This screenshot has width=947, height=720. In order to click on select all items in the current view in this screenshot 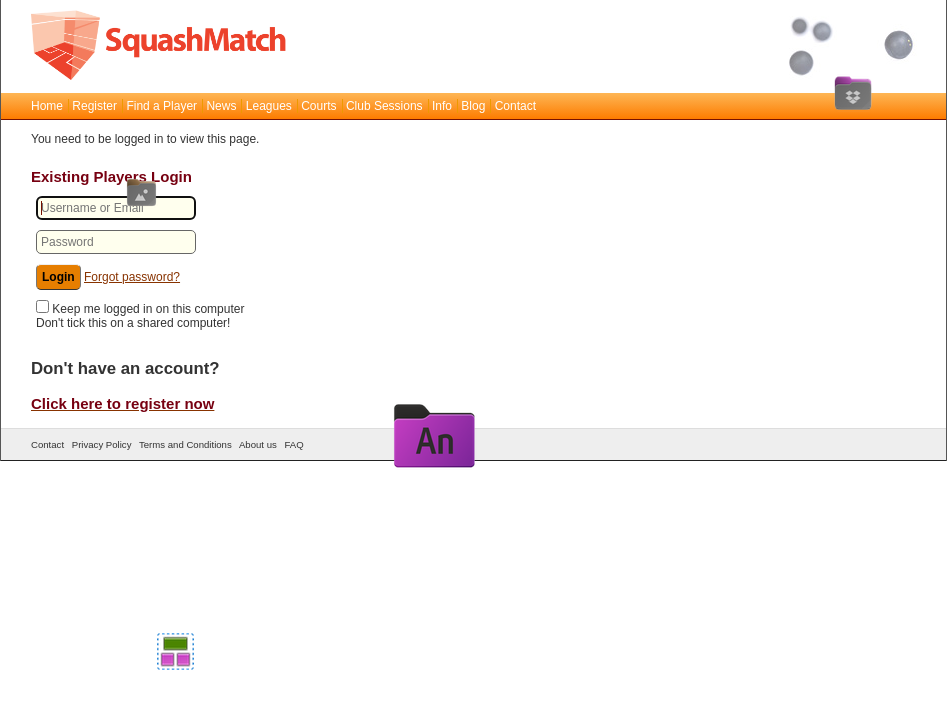, I will do `click(175, 651)`.